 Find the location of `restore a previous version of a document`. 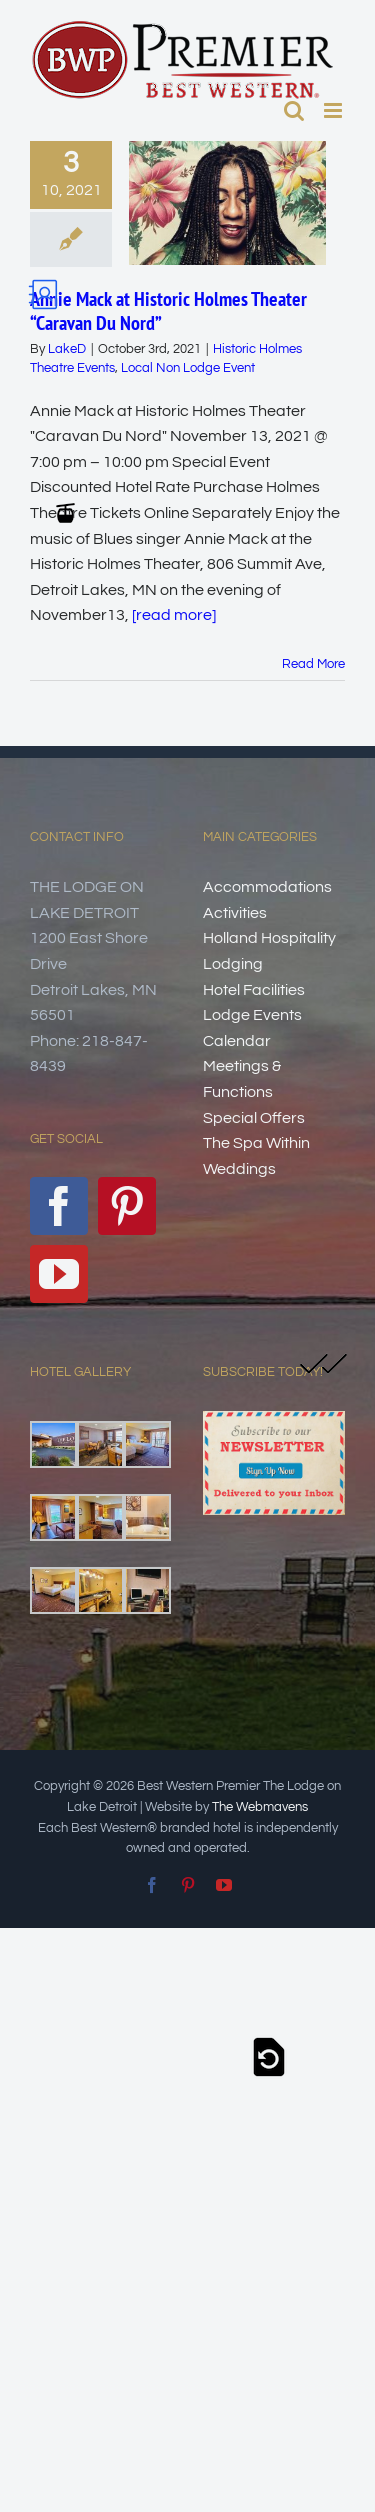

restore a previous version of a document is located at coordinates (269, 2057).